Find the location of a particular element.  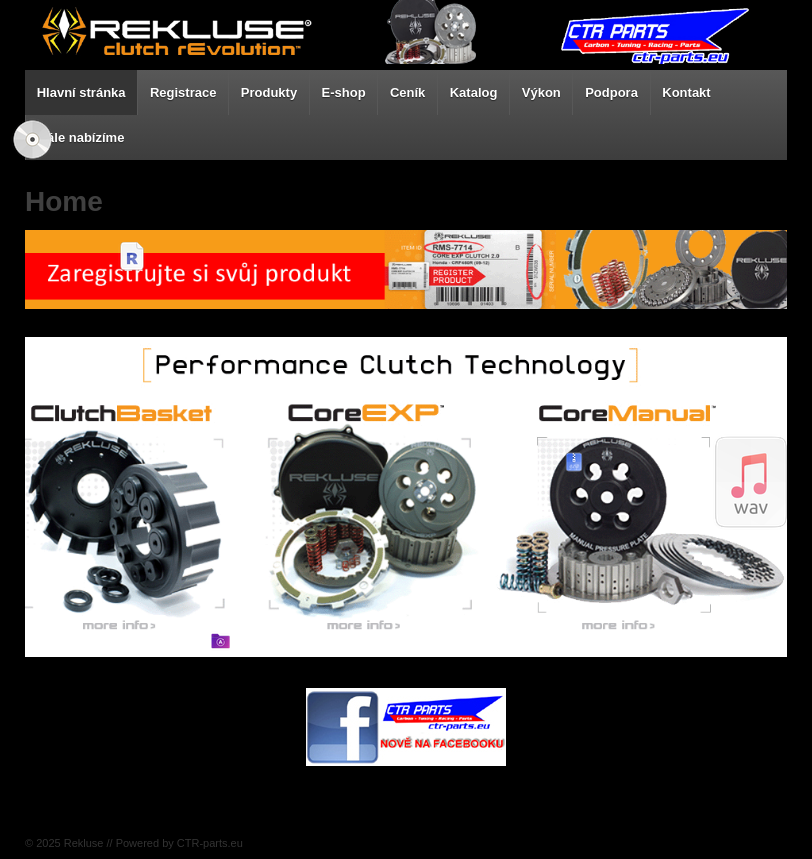

an R programming language source file is located at coordinates (132, 256).